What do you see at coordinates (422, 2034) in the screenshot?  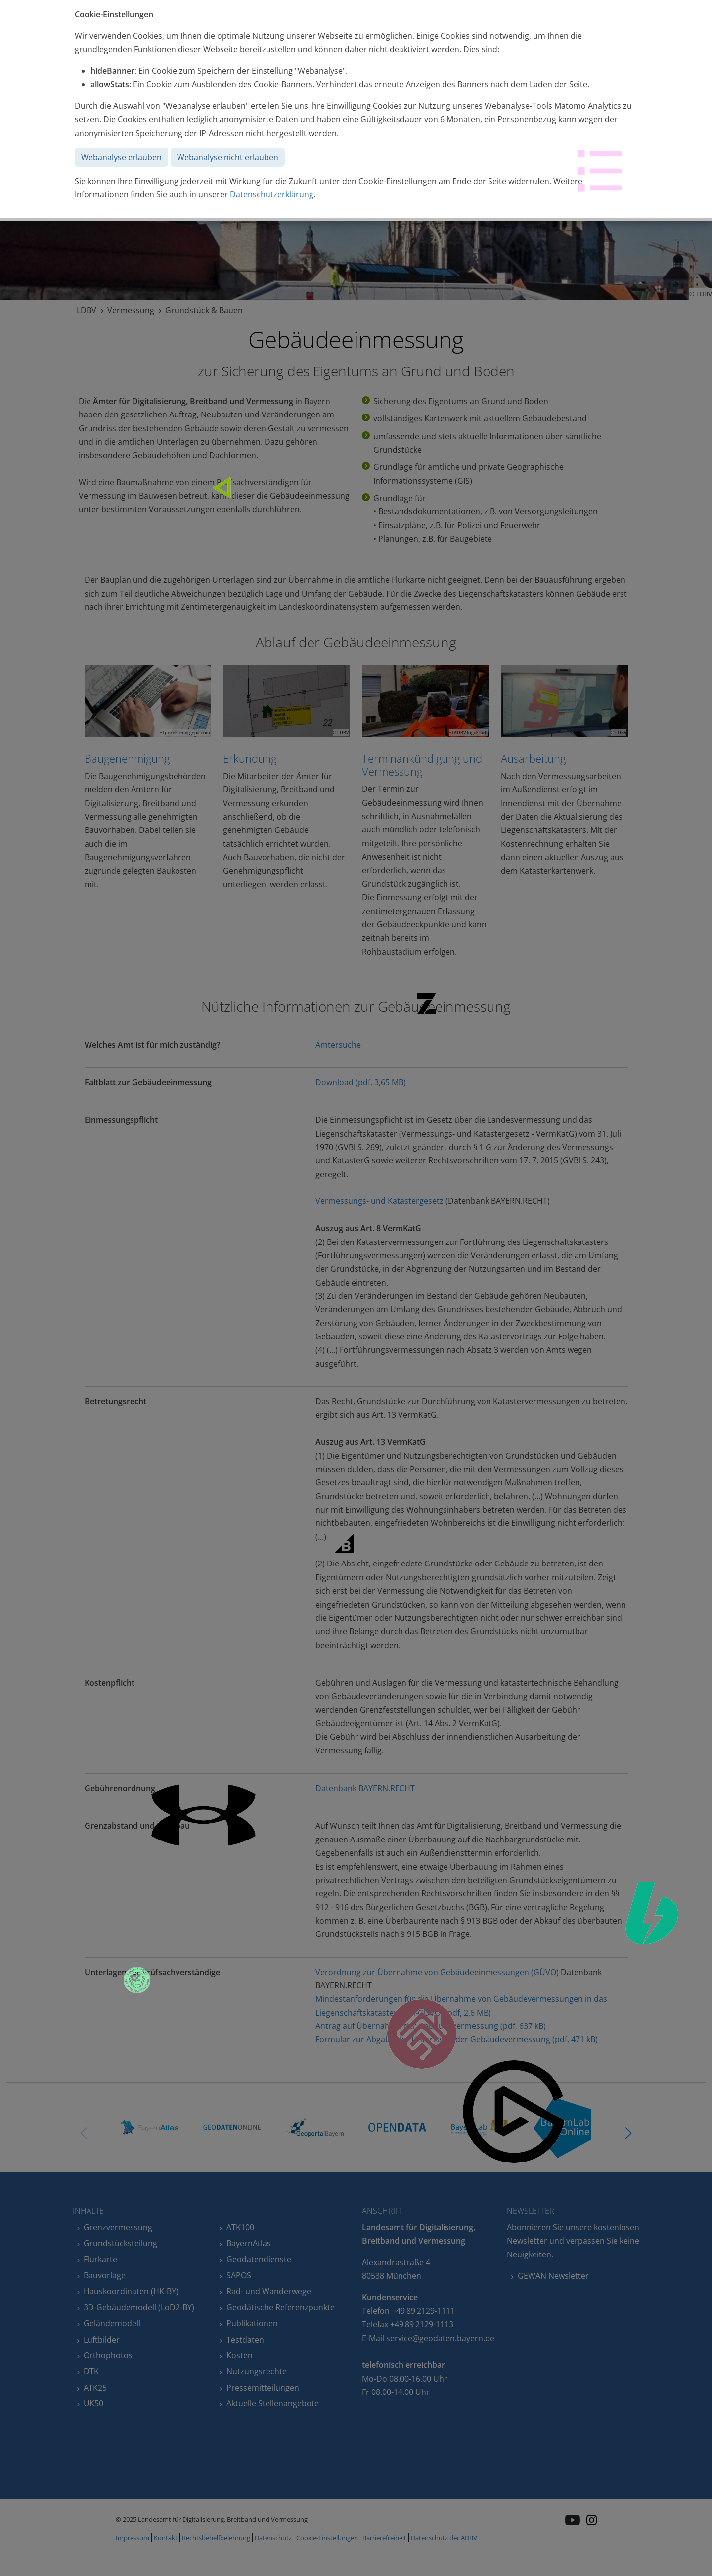 I see `open homebridge app settings` at bounding box center [422, 2034].